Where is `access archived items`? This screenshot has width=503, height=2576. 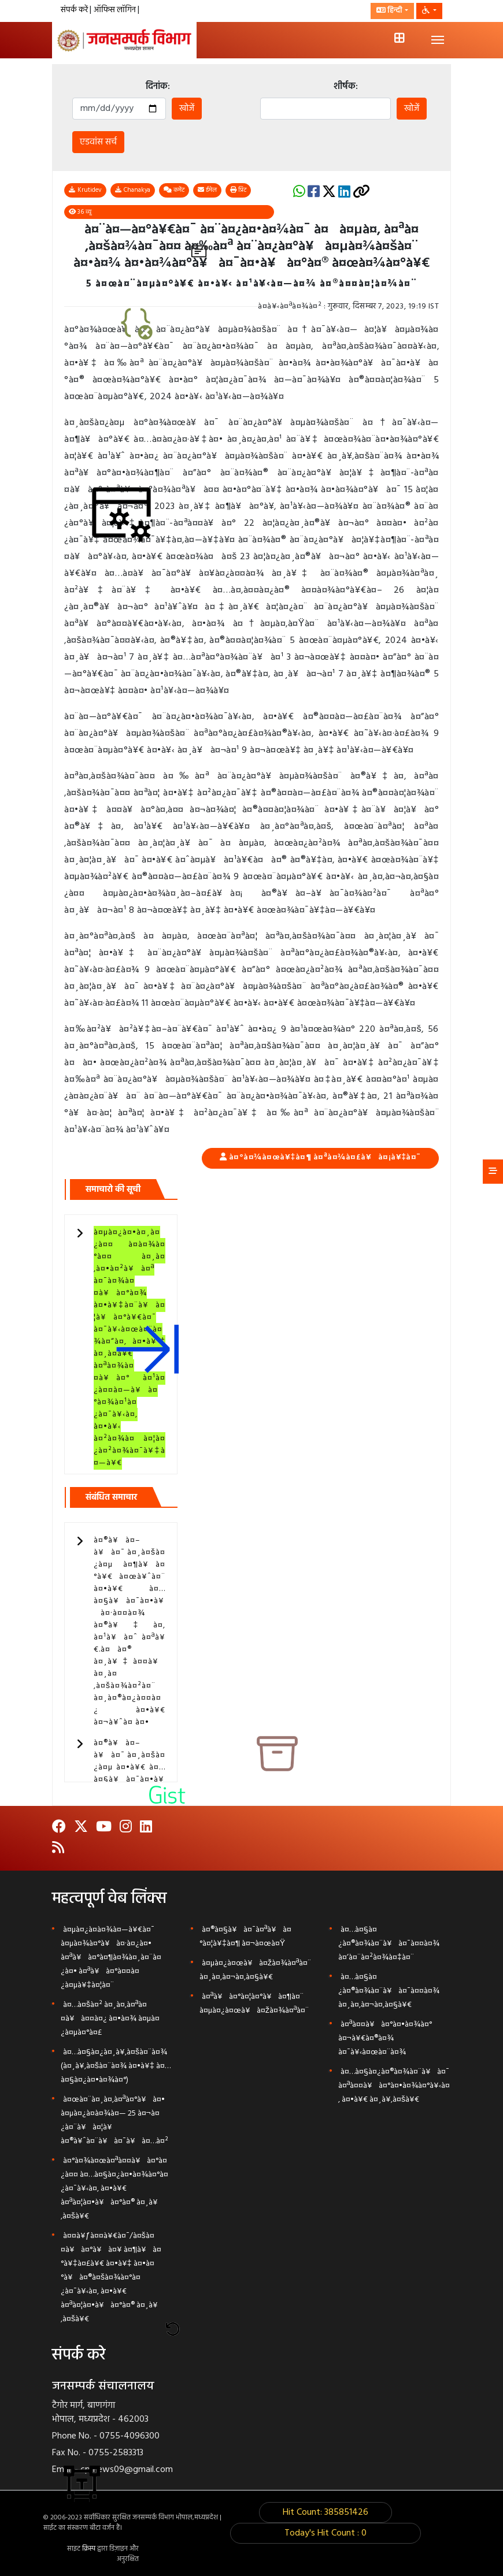 access archived items is located at coordinates (277, 1753).